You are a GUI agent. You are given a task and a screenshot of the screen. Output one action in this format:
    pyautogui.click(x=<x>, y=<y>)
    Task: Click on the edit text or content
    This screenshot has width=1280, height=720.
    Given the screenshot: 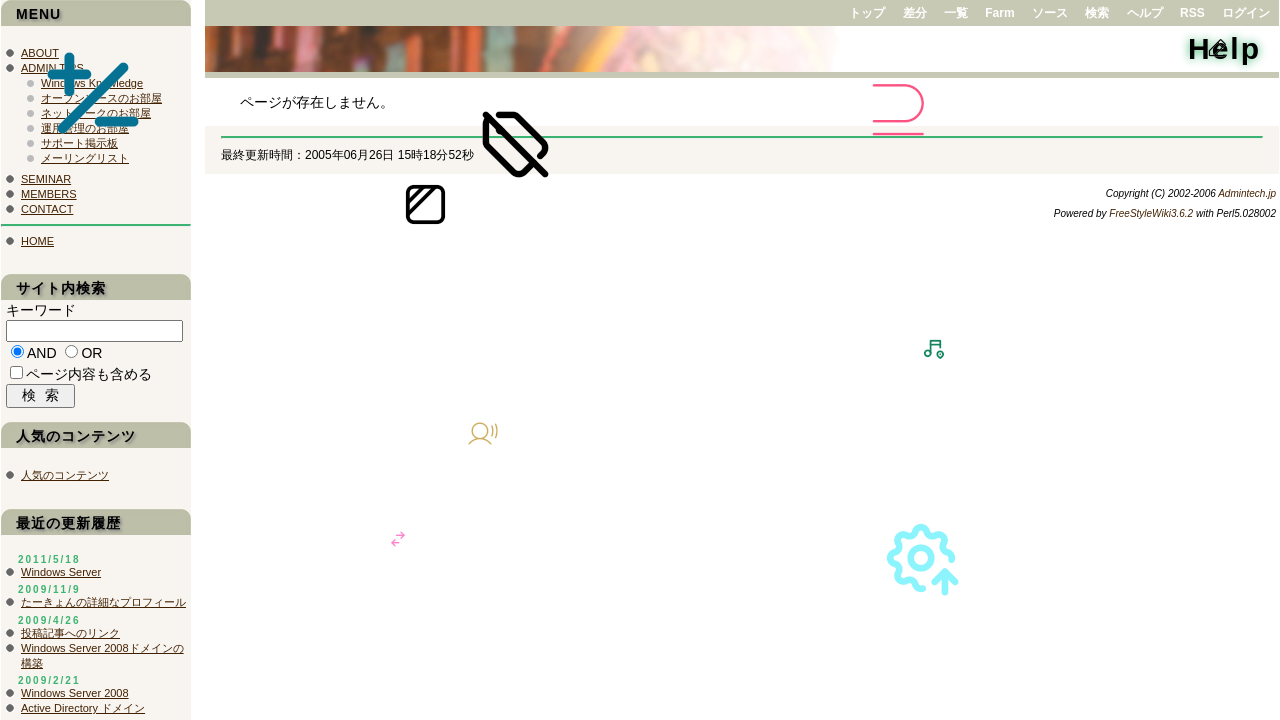 What is the action you would take?
    pyautogui.click(x=1217, y=48)
    